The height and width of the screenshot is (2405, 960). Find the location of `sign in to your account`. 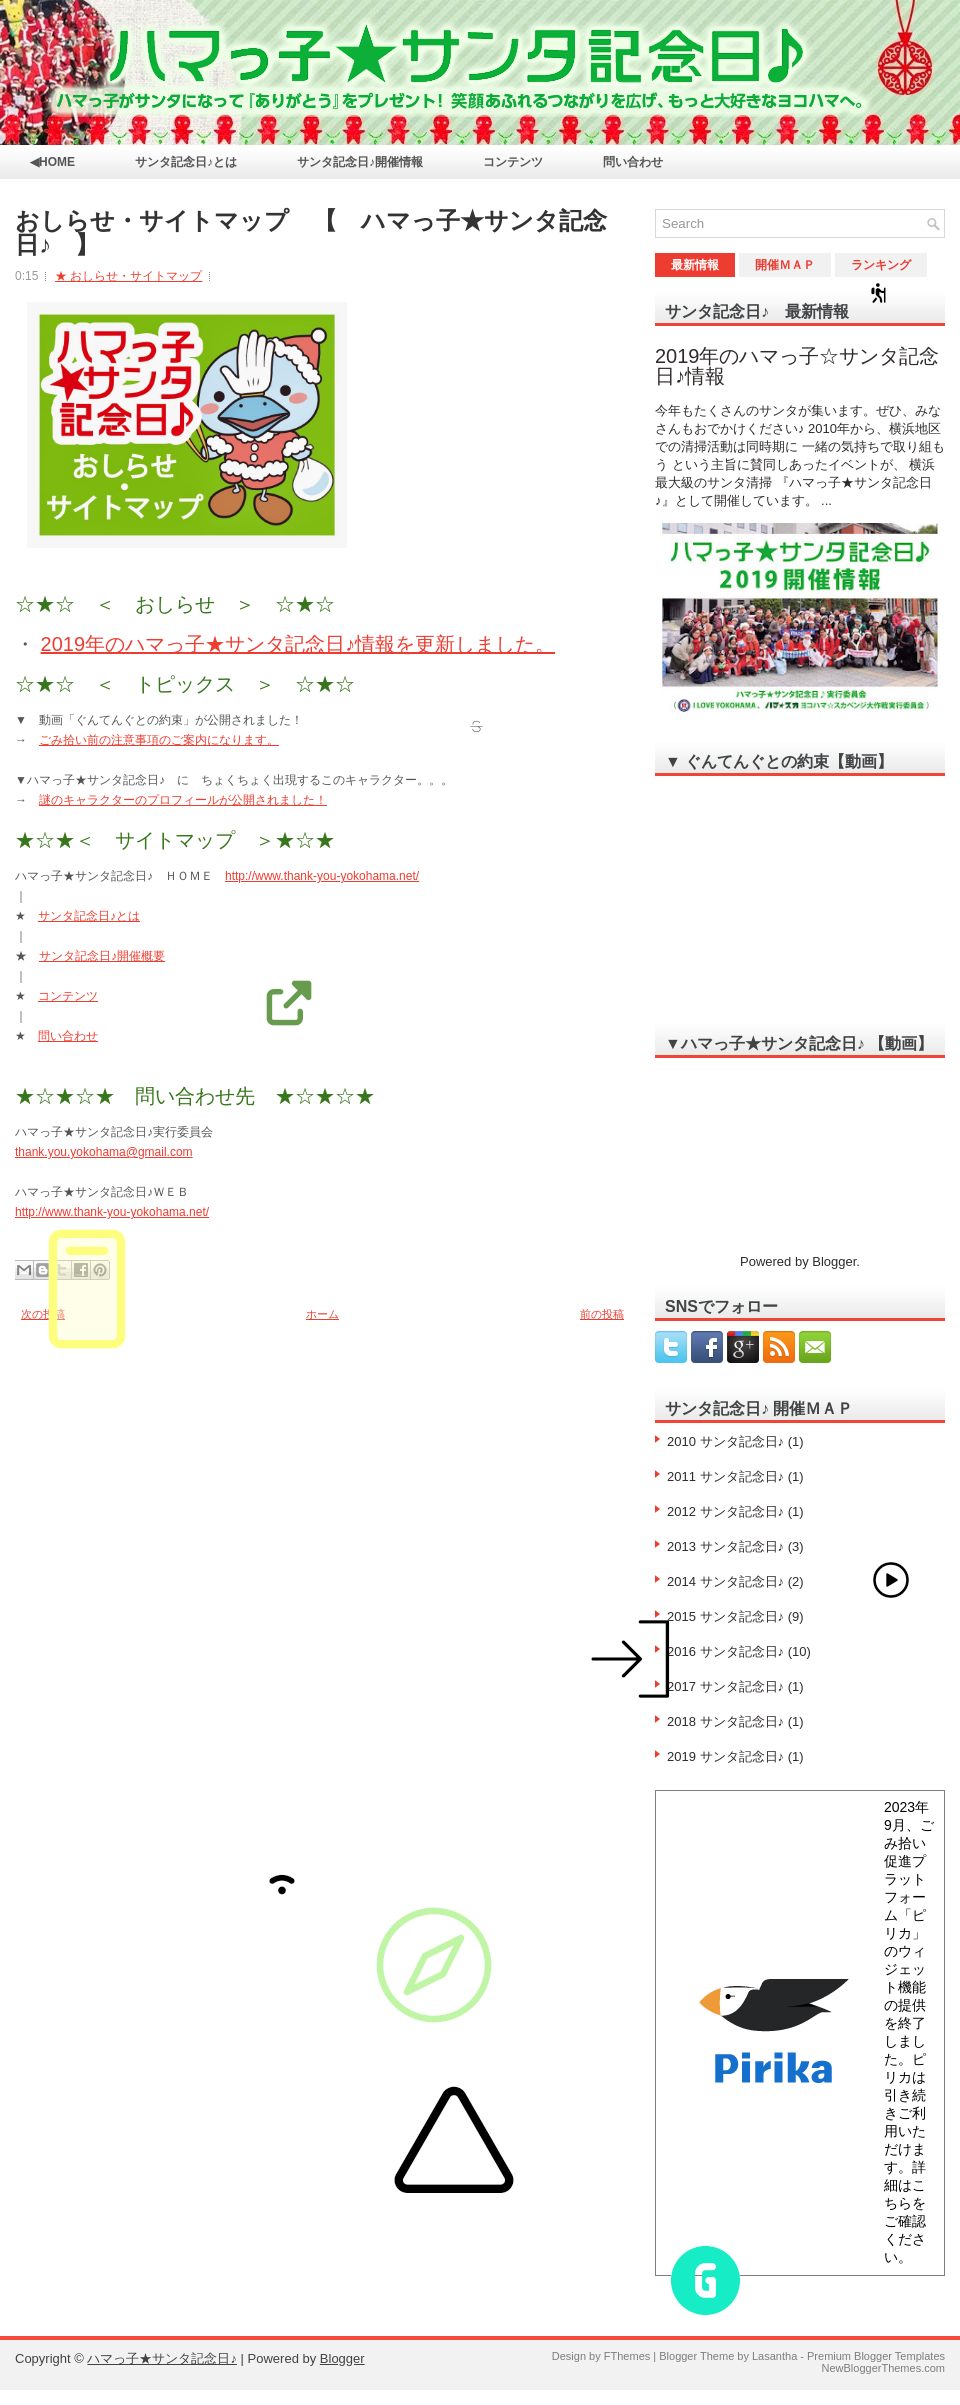

sign in to your account is located at coordinates (637, 1659).